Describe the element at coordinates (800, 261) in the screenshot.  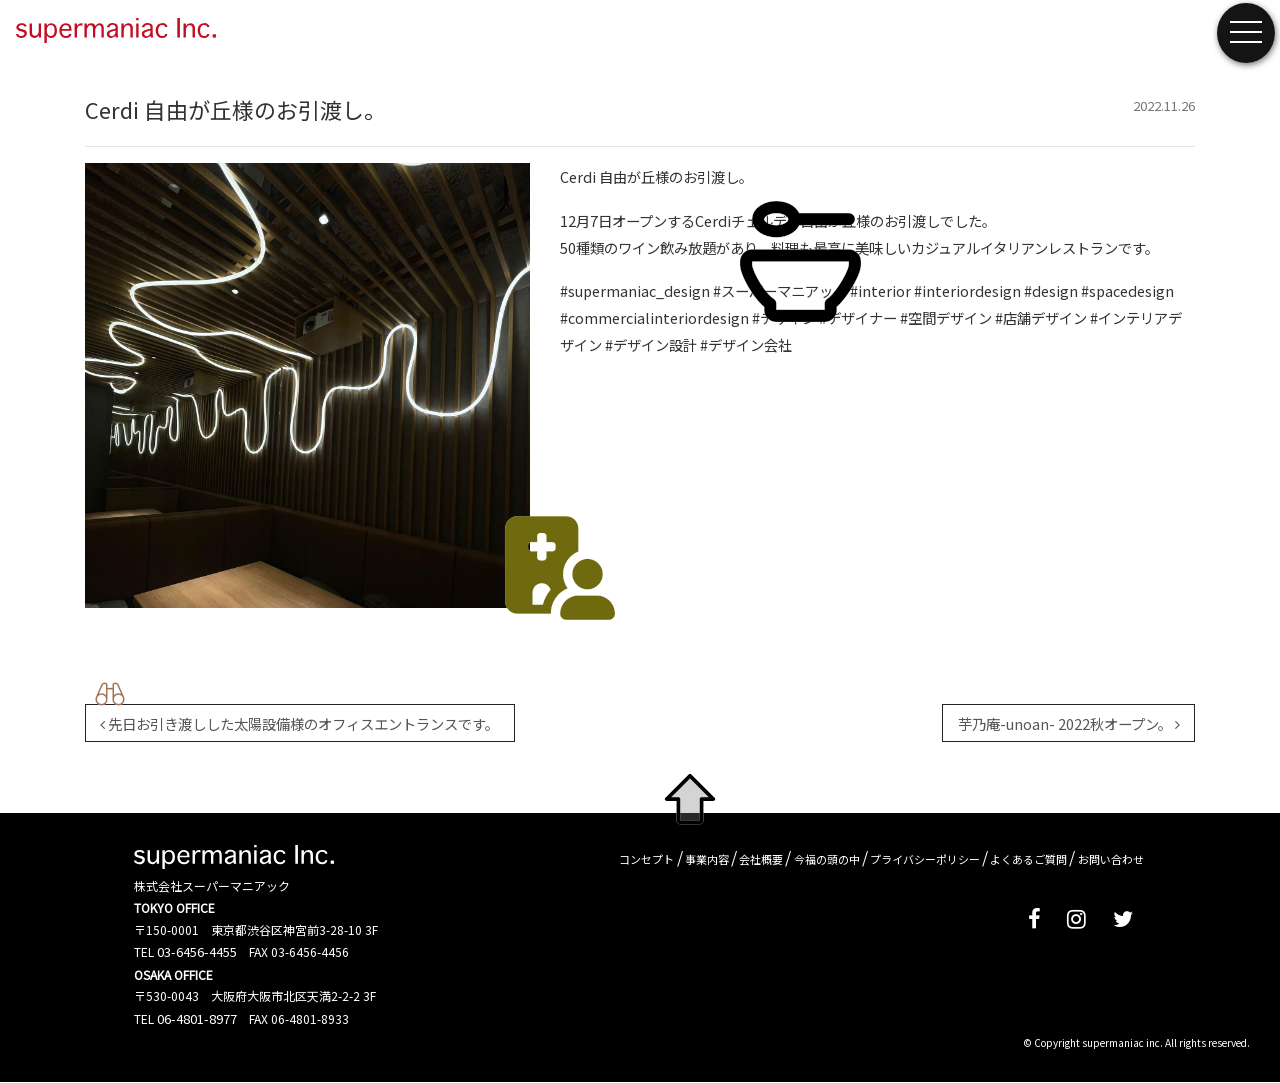
I see `access food or recipe features` at that location.